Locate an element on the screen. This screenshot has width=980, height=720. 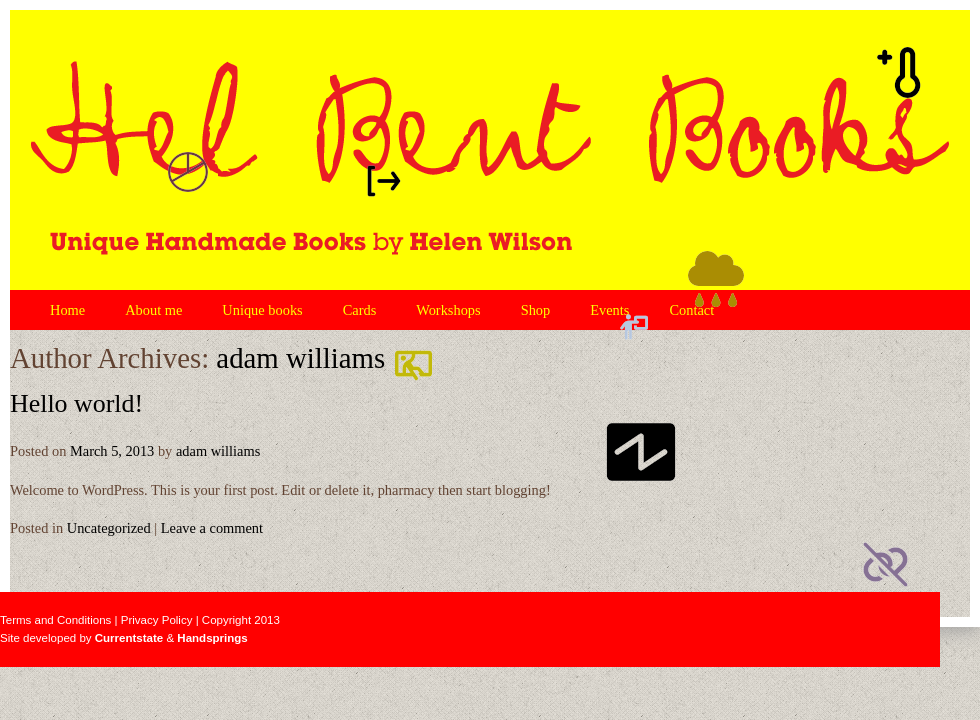
view analytics or statistics breakdown is located at coordinates (188, 172).